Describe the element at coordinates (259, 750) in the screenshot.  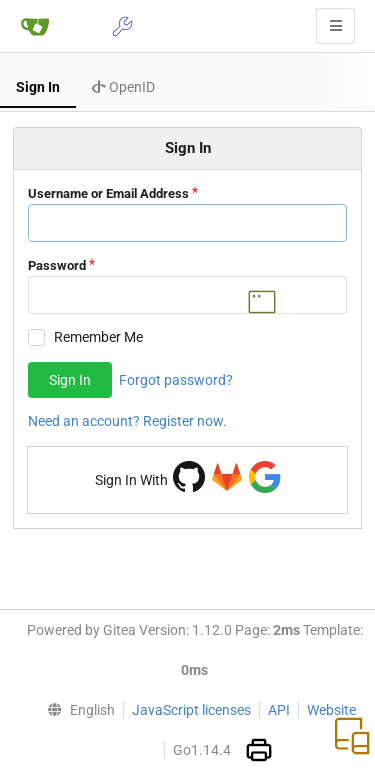
I see `print the current document` at that location.